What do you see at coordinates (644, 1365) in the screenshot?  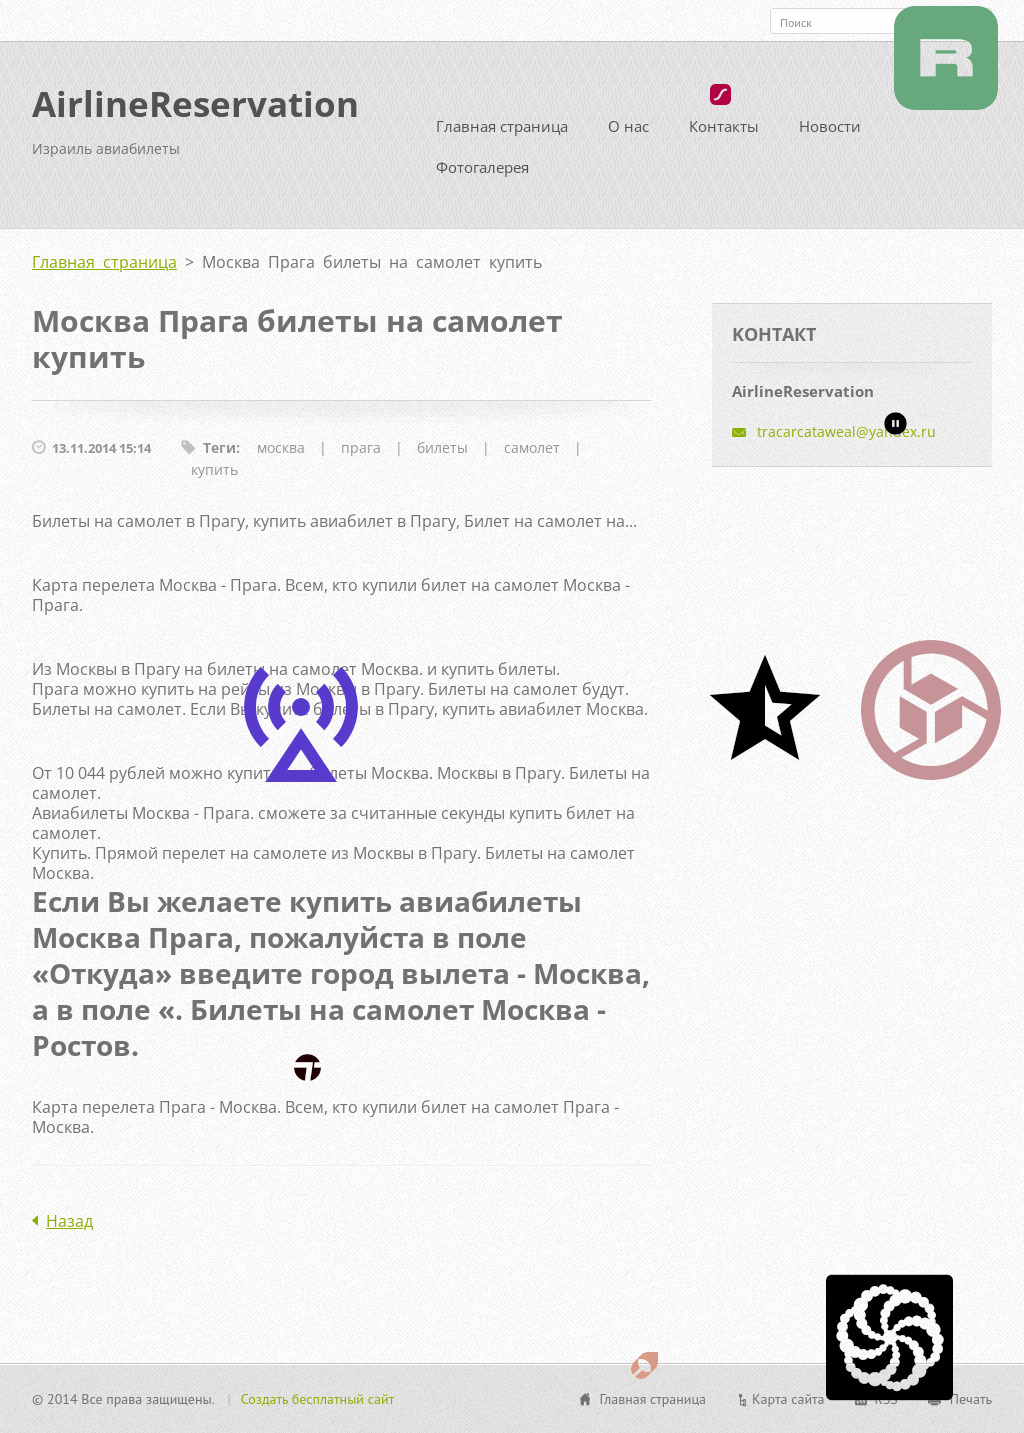 I see `visit mintlify documentation platform` at bounding box center [644, 1365].